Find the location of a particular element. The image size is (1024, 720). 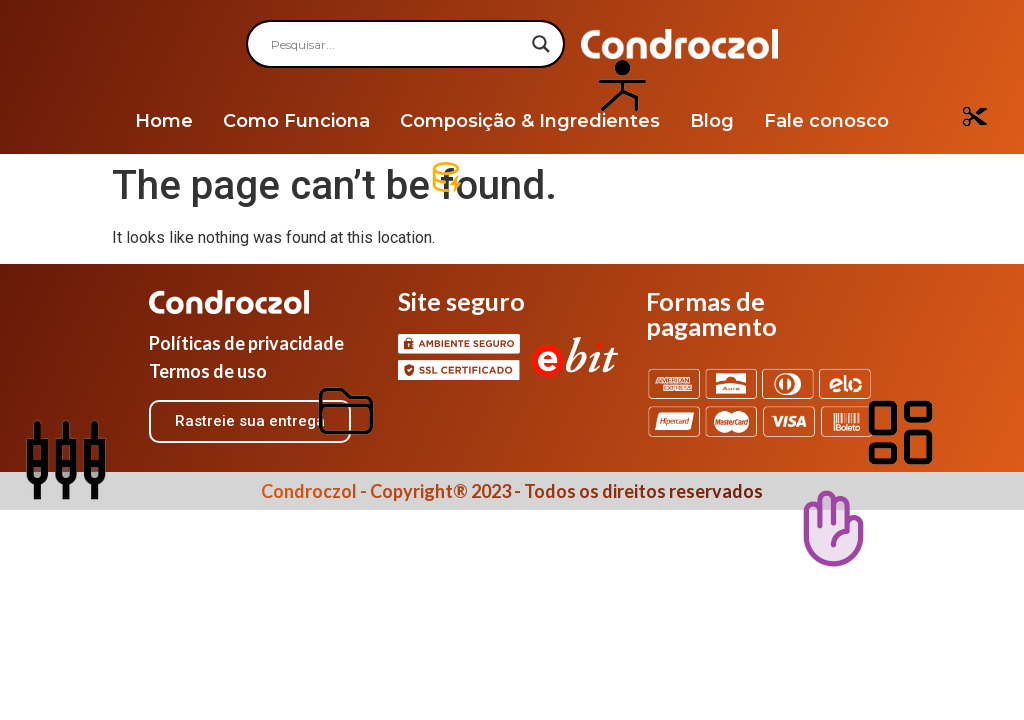

view cached data or storage is located at coordinates (446, 177).